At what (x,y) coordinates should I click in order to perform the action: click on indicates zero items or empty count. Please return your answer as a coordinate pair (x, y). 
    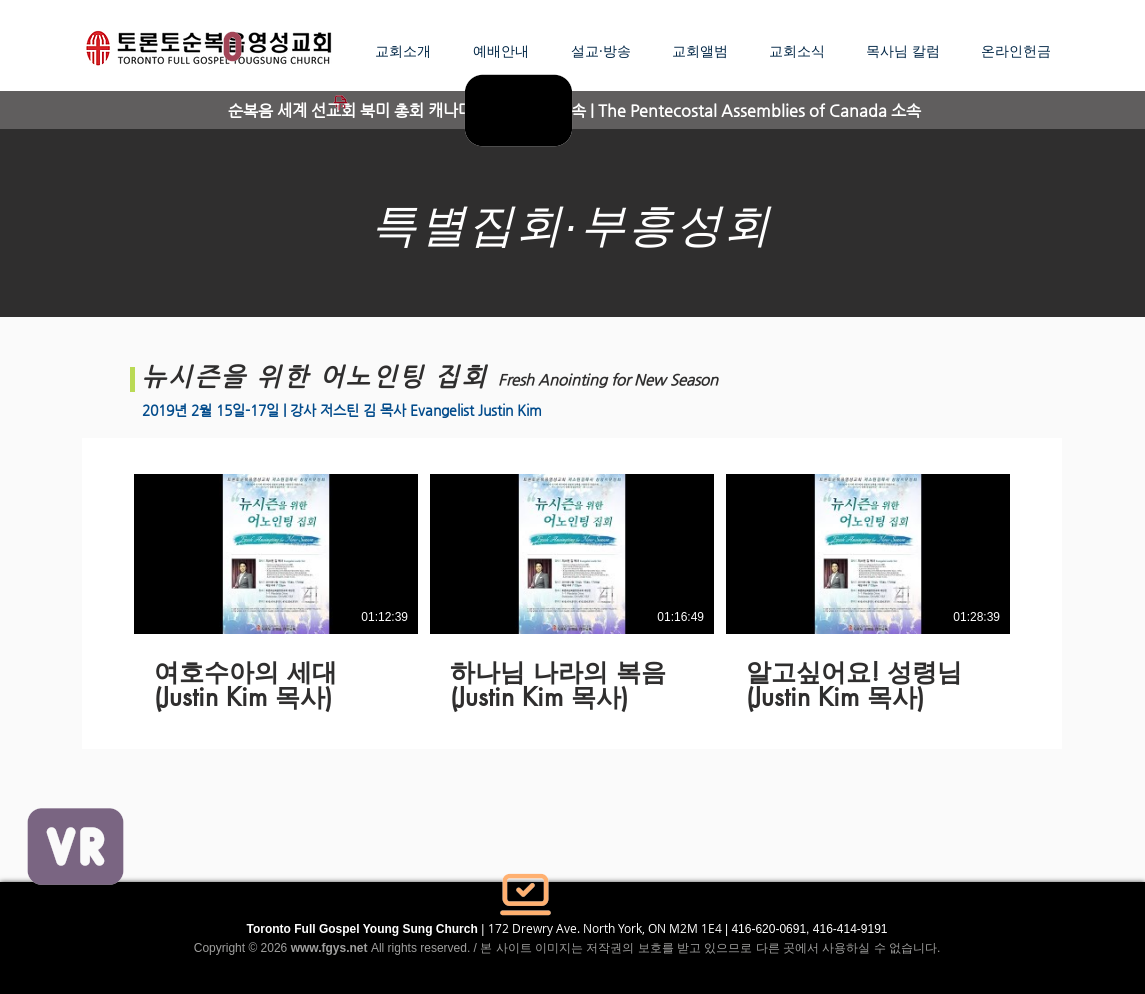
    Looking at the image, I should click on (232, 46).